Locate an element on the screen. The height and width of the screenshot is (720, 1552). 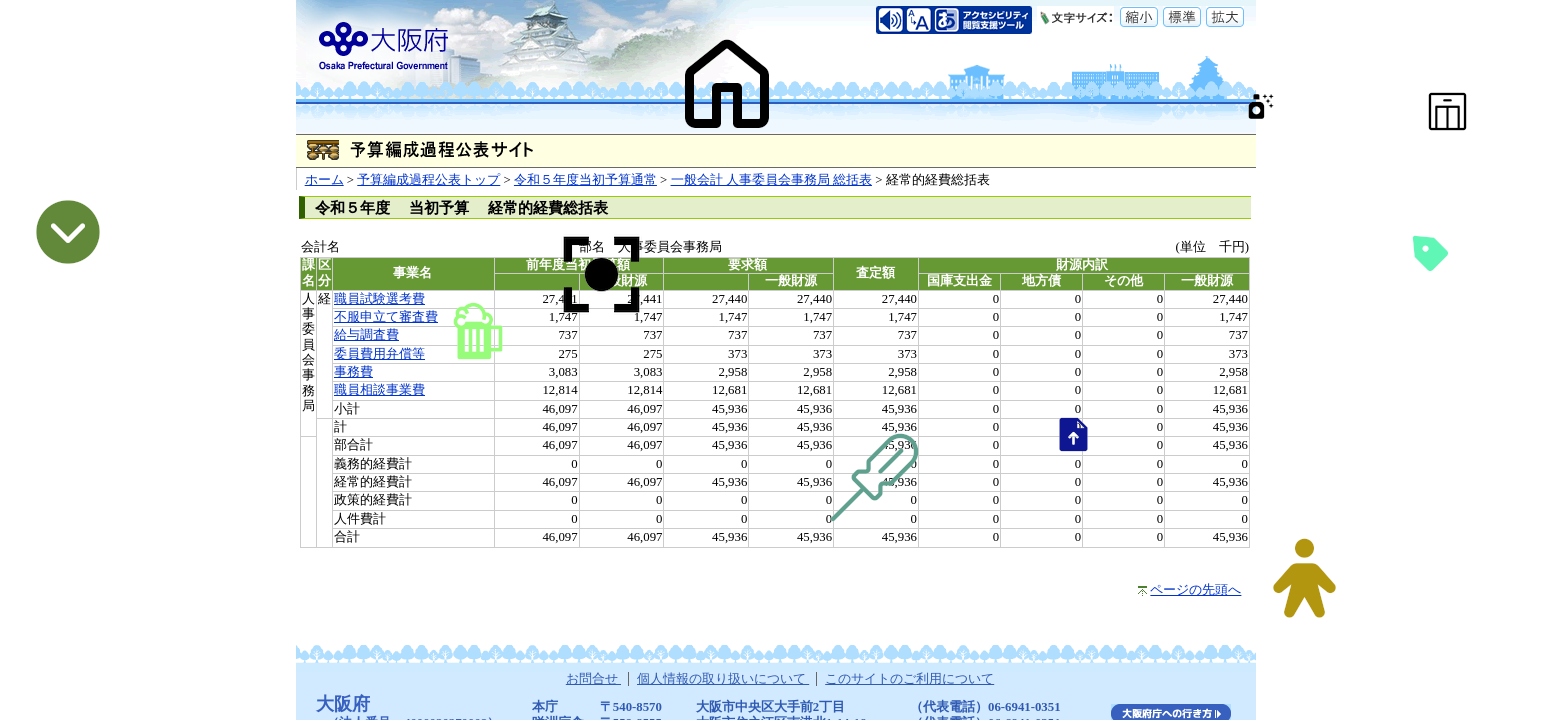
center focus on the current subject is located at coordinates (601, 274).